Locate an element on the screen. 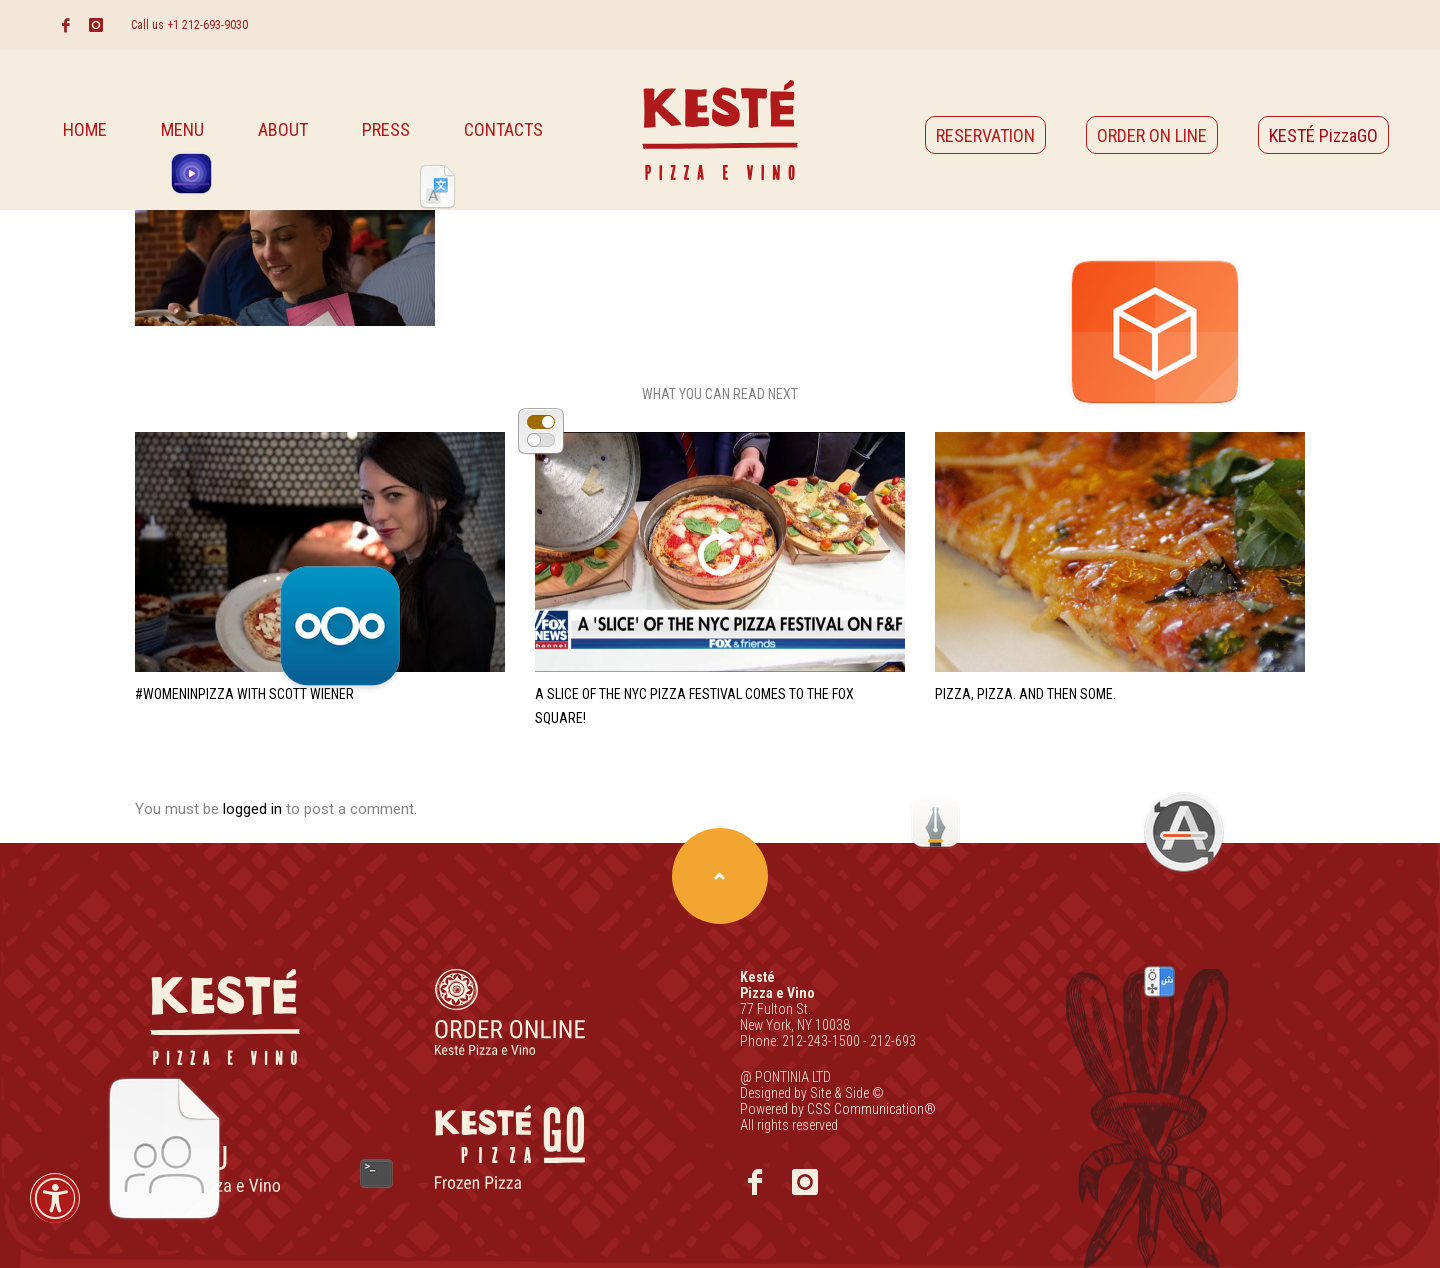 Image resolution: width=1440 pixels, height=1268 pixels. open the clip video editing app is located at coordinates (191, 173).